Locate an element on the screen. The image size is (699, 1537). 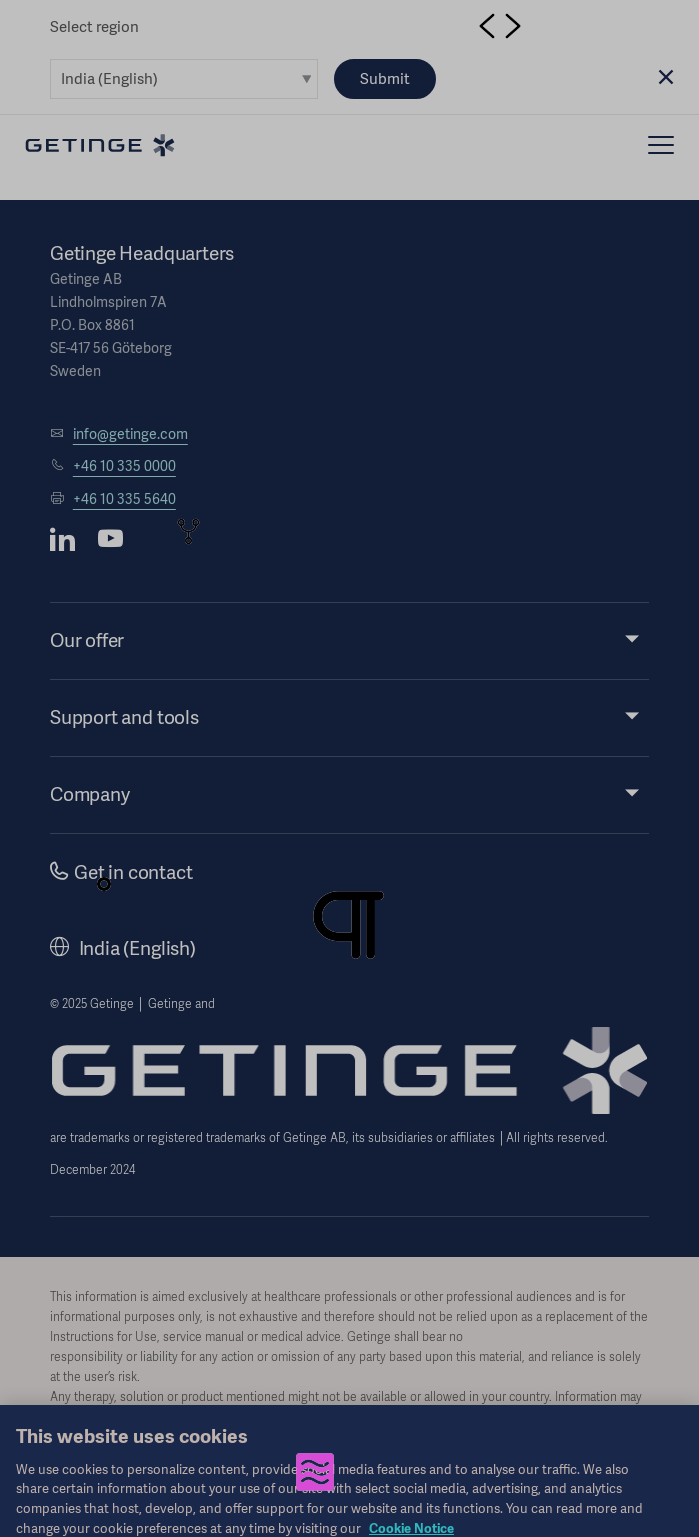
insert paragraph break in text editor is located at coordinates (350, 925).